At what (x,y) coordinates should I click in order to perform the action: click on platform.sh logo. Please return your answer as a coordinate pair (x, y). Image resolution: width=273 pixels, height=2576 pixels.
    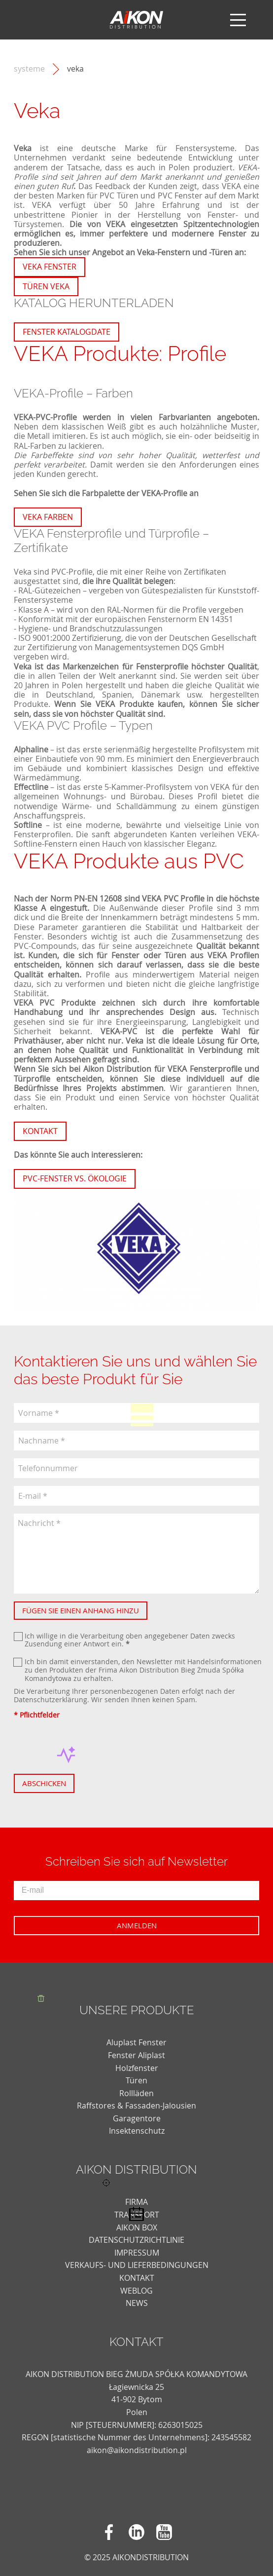
    Looking at the image, I should click on (142, 1415).